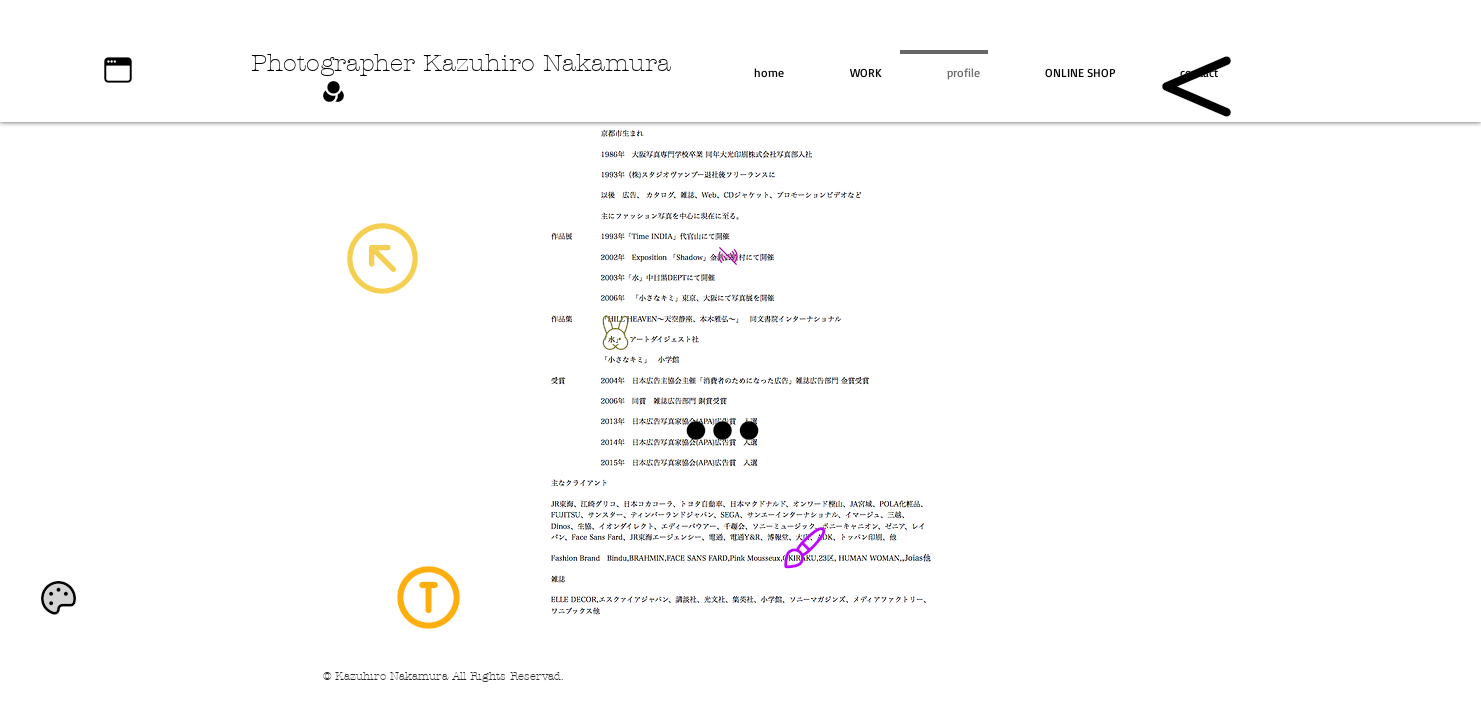 This screenshot has width=1481, height=726. Describe the element at coordinates (382, 258) in the screenshot. I see `navigate back to previous screen` at that location.